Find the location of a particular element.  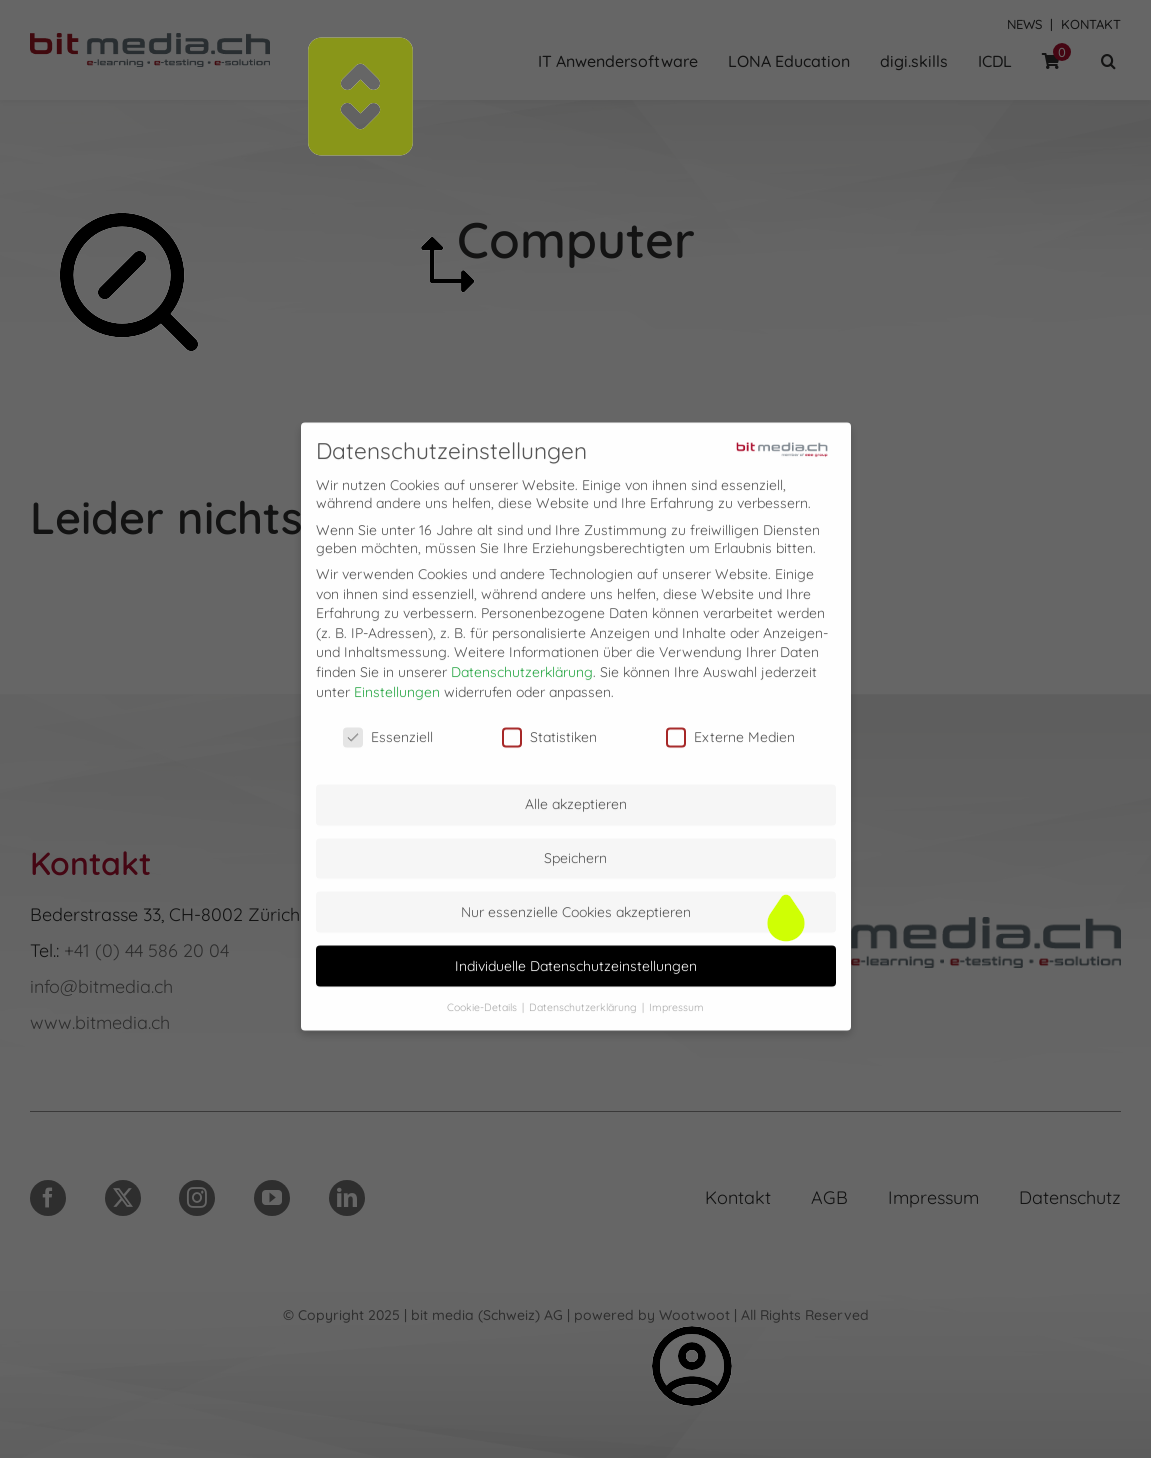

access elevator controls or floor selection is located at coordinates (360, 96).